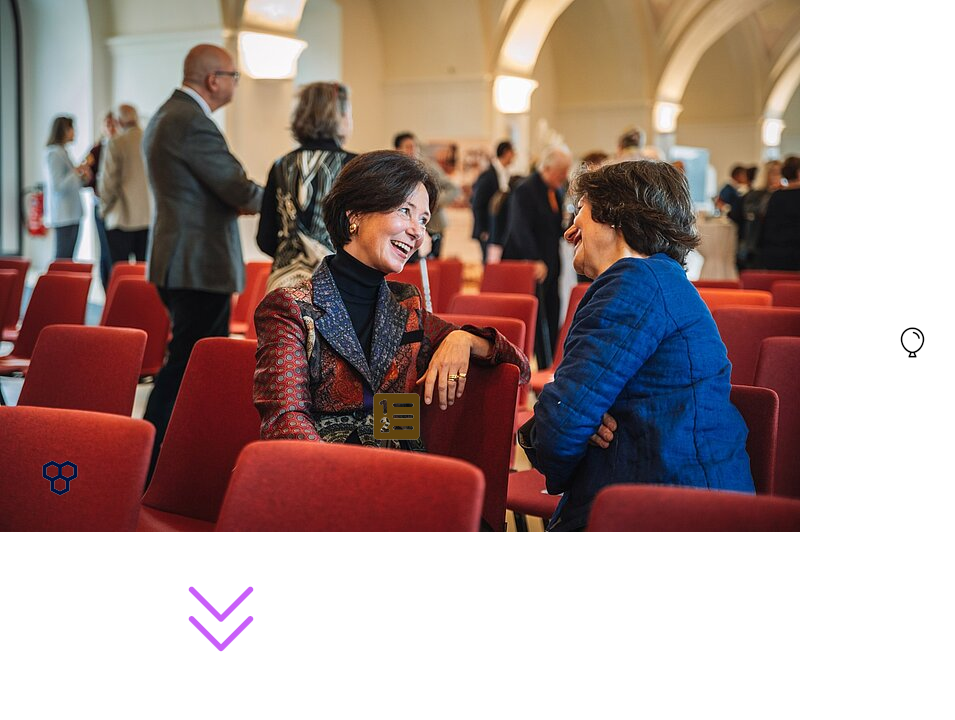 This screenshot has width=955, height=720. What do you see at coordinates (60, 478) in the screenshot?
I see `view cell or grid layout` at bounding box center [60, 478].